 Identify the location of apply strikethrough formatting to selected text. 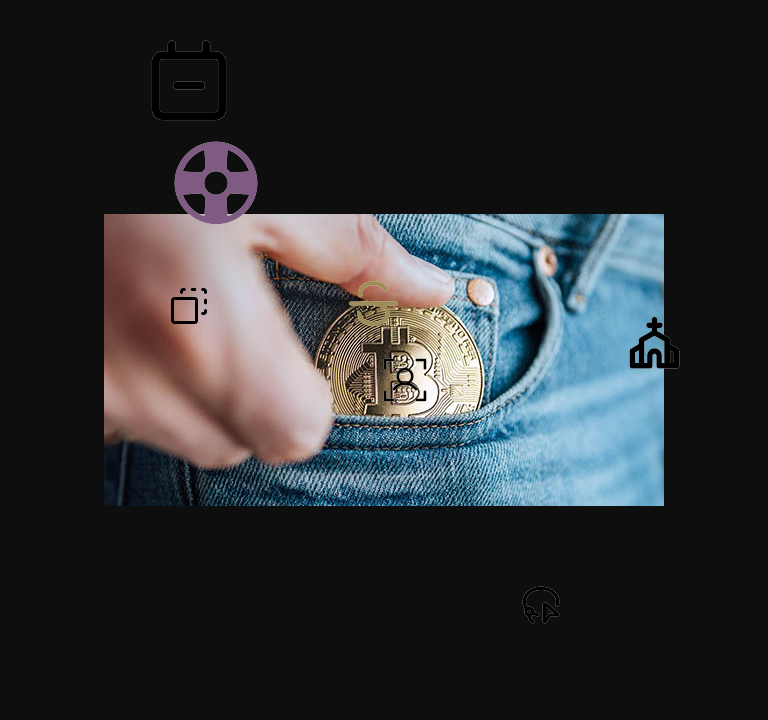
(373, 303).